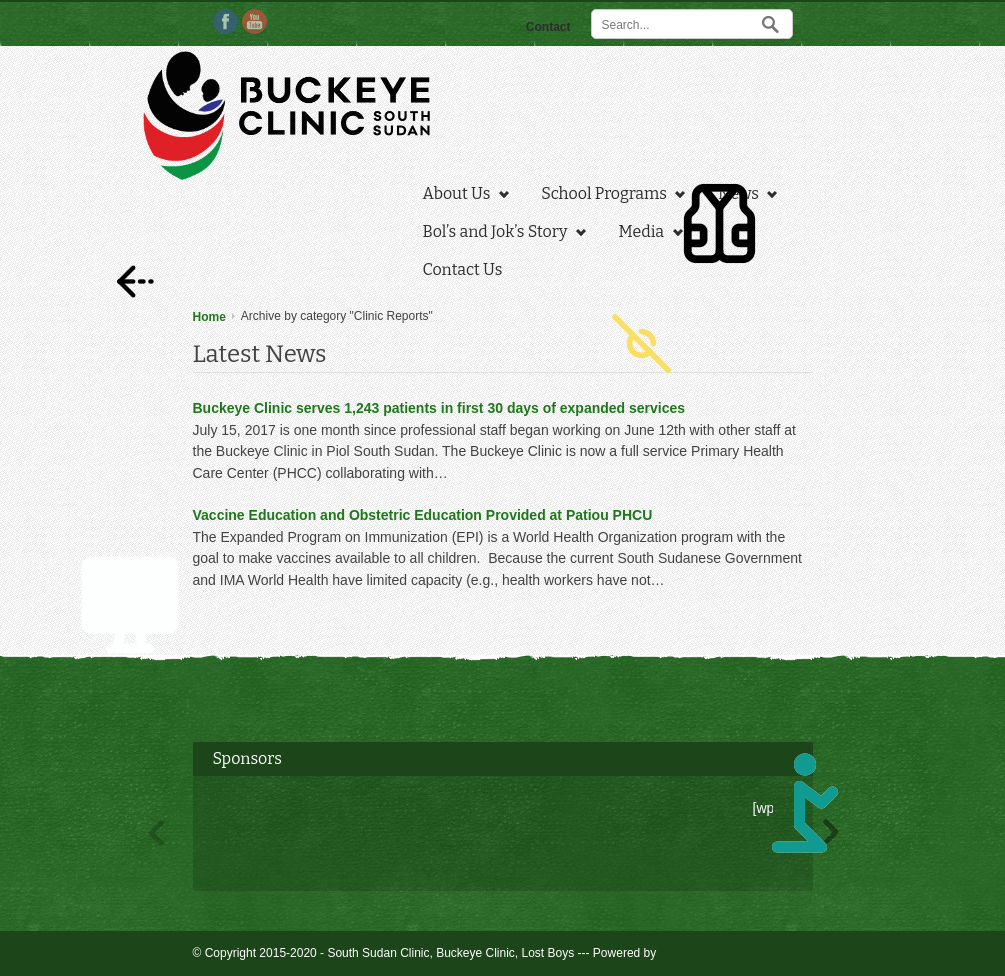  I want to click on view outerwear or jacket options, so click(719, 223).